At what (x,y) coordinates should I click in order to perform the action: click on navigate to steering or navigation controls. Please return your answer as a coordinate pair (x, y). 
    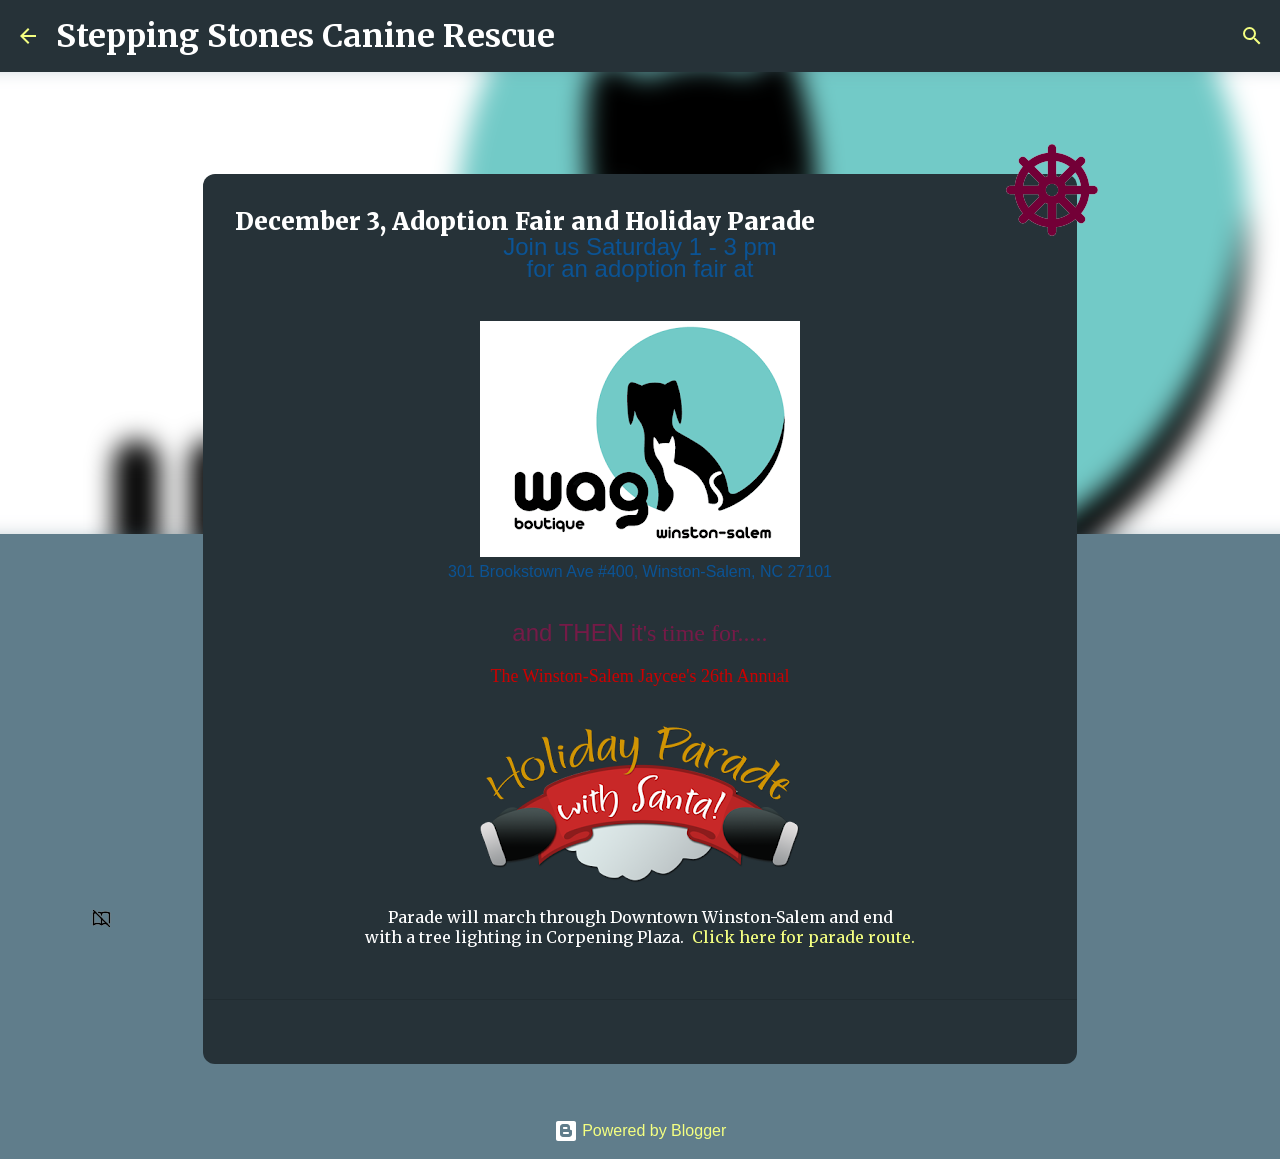
    Looking at the image, I should click on (1052, 190).